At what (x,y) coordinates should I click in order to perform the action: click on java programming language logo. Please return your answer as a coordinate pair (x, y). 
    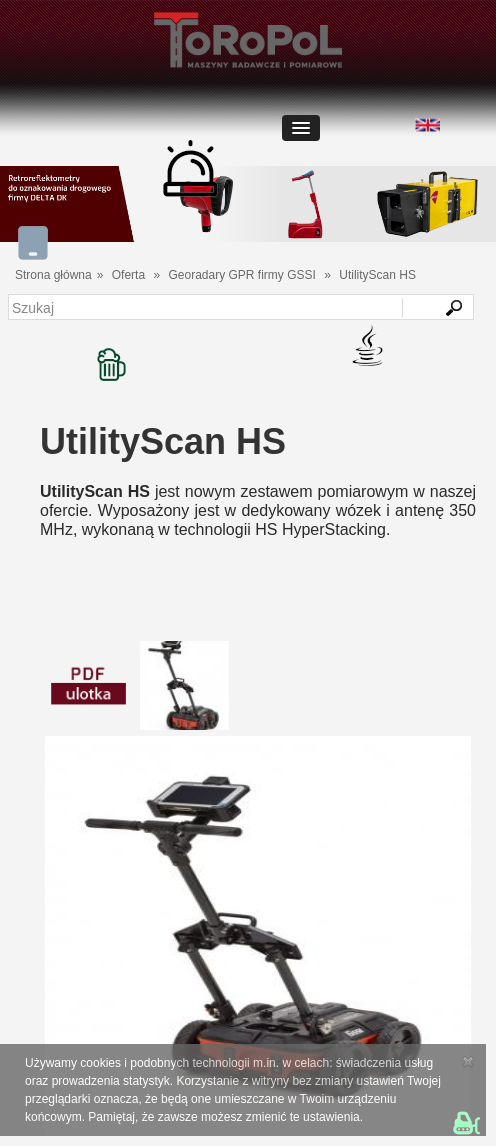
    Looking at the image, I should click on (367, 345).